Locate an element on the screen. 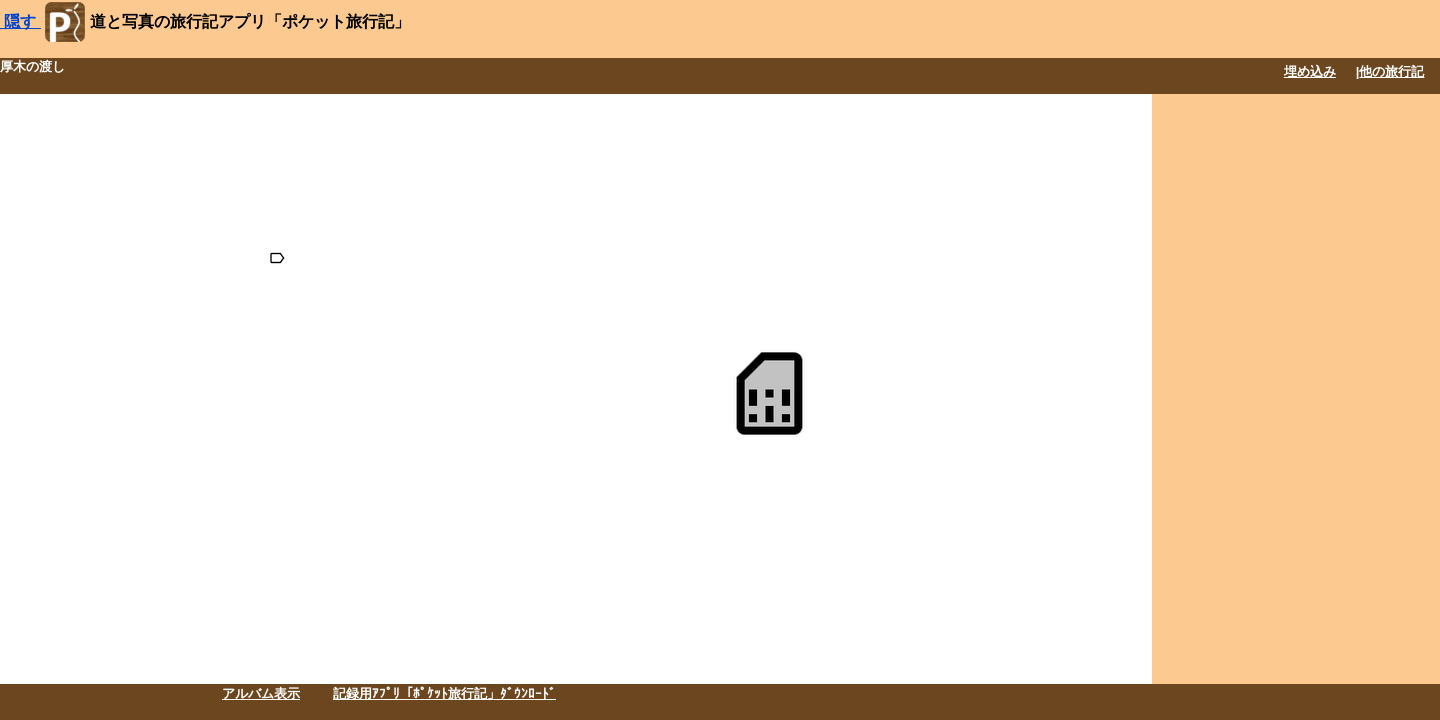 The height and width of the screenshot is (720, 1440). view sim card information is located at coordinates (769, 393).